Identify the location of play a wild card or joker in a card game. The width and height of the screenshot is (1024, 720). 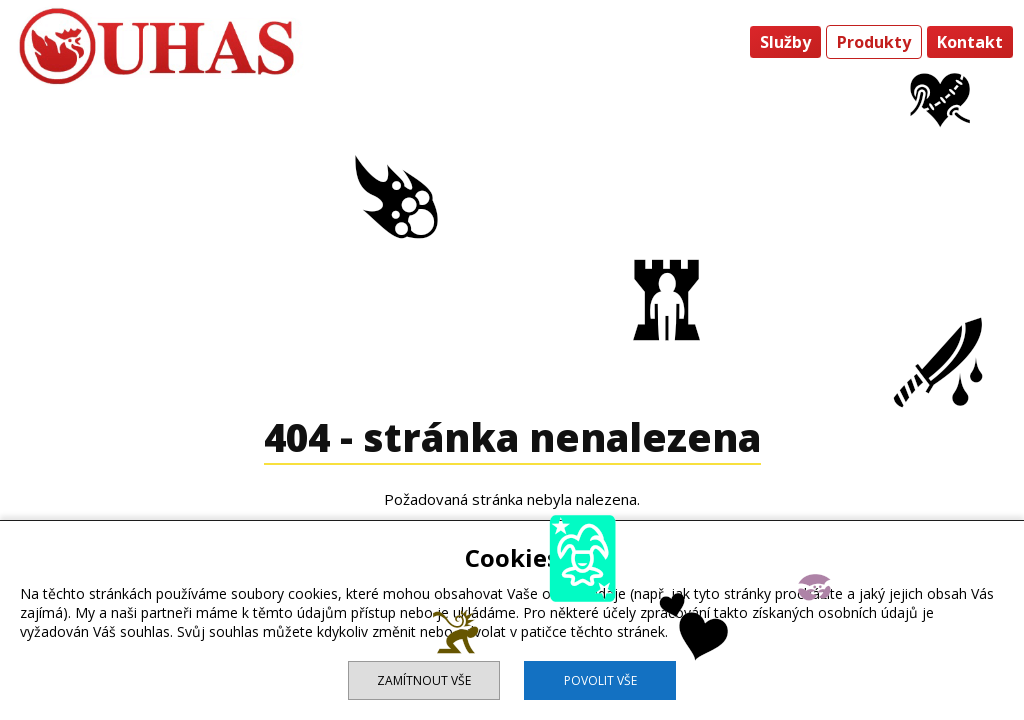
(582, 558).